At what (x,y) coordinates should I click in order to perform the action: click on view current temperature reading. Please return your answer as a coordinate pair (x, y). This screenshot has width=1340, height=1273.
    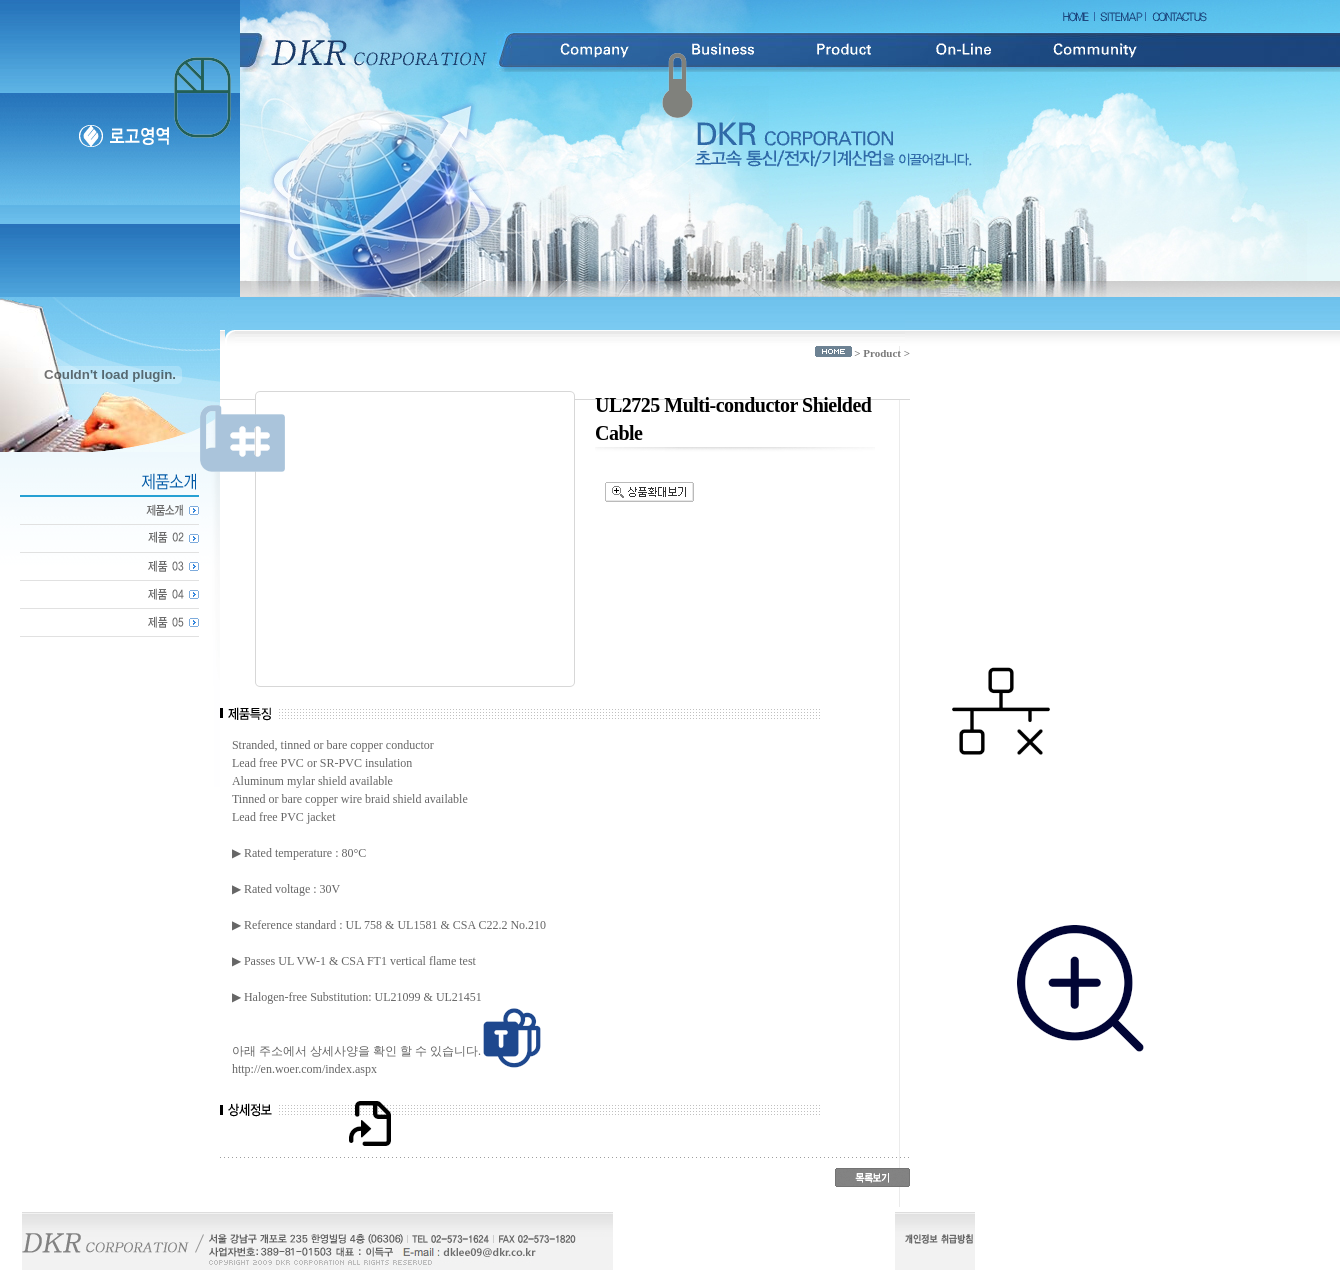
    Looking at the image, I should click on (677, 85).